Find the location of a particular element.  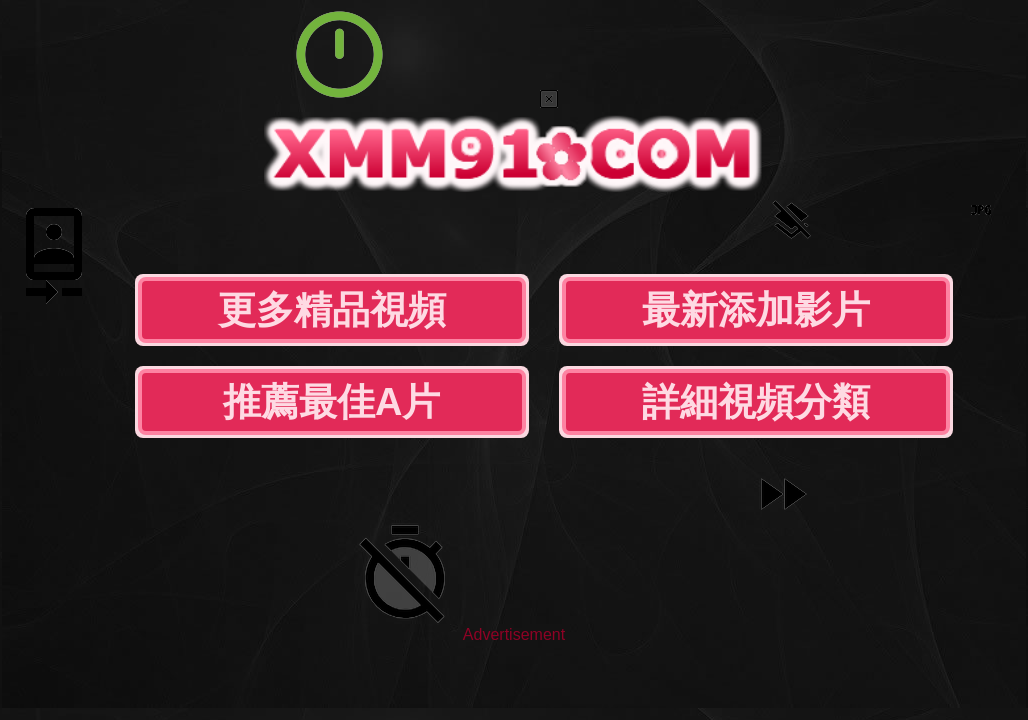

timer is disabled or inactive is located at coordinates (405, 574).